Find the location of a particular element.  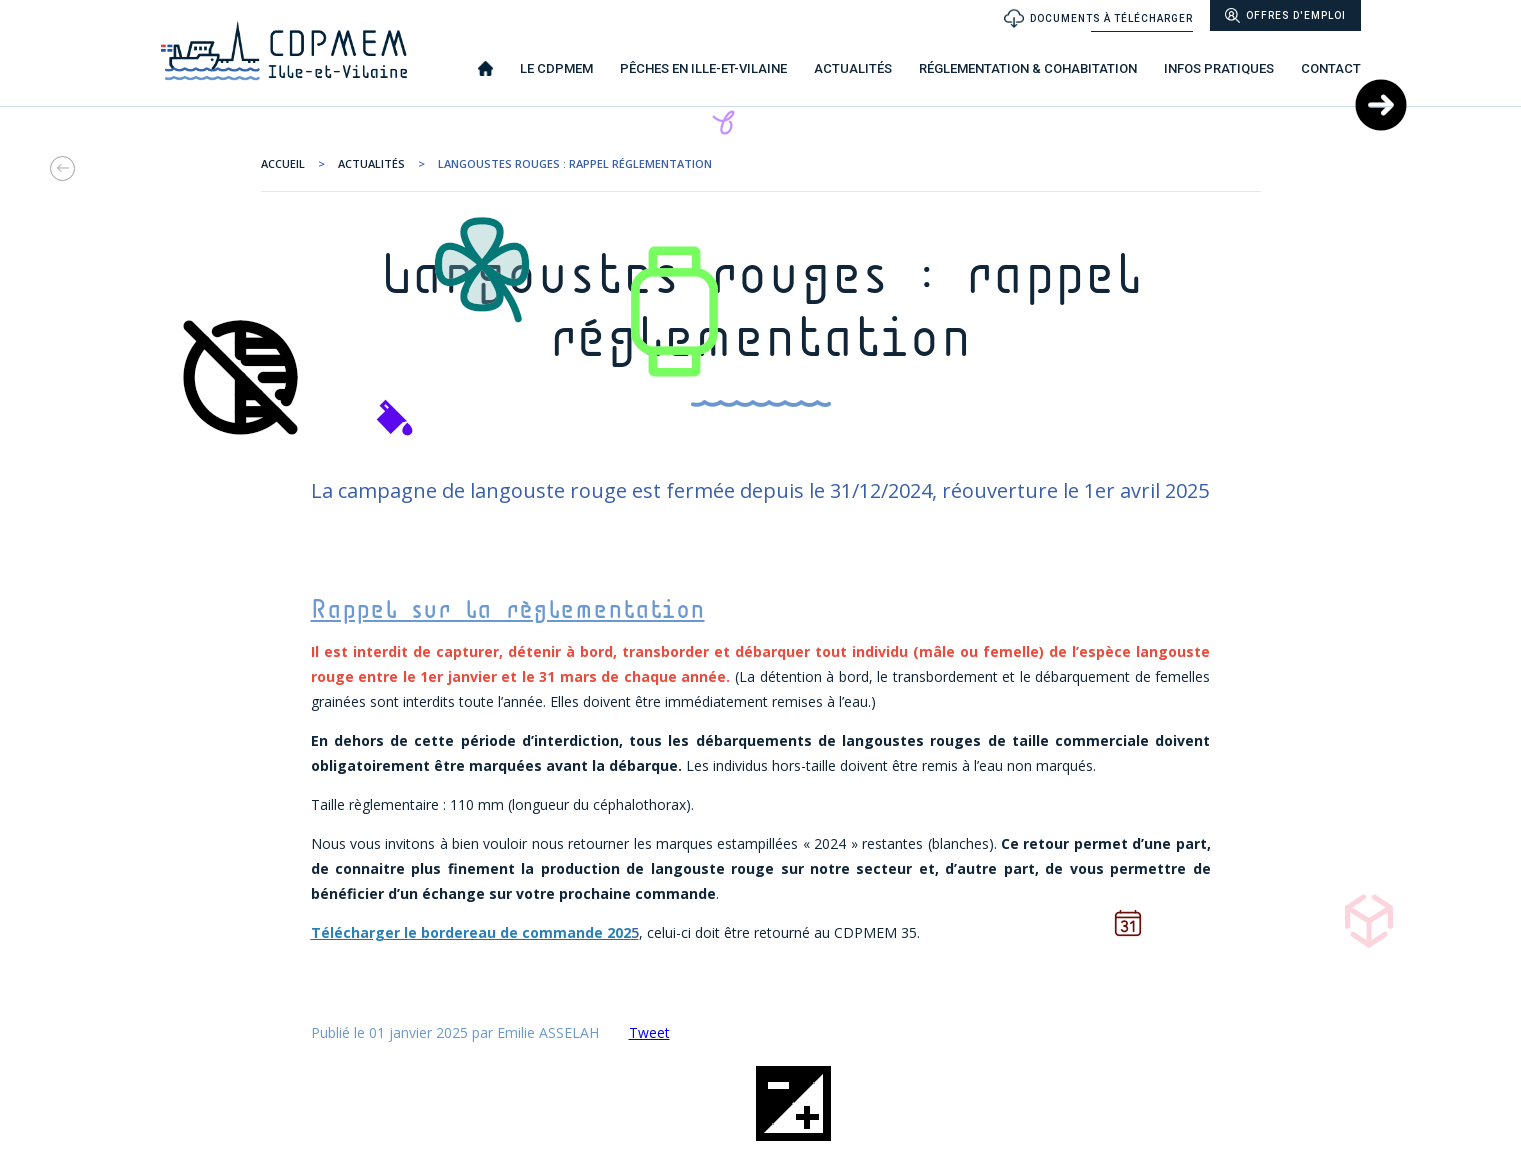

access smartwatch settings or connectivity is located at coordinates (674, 311).